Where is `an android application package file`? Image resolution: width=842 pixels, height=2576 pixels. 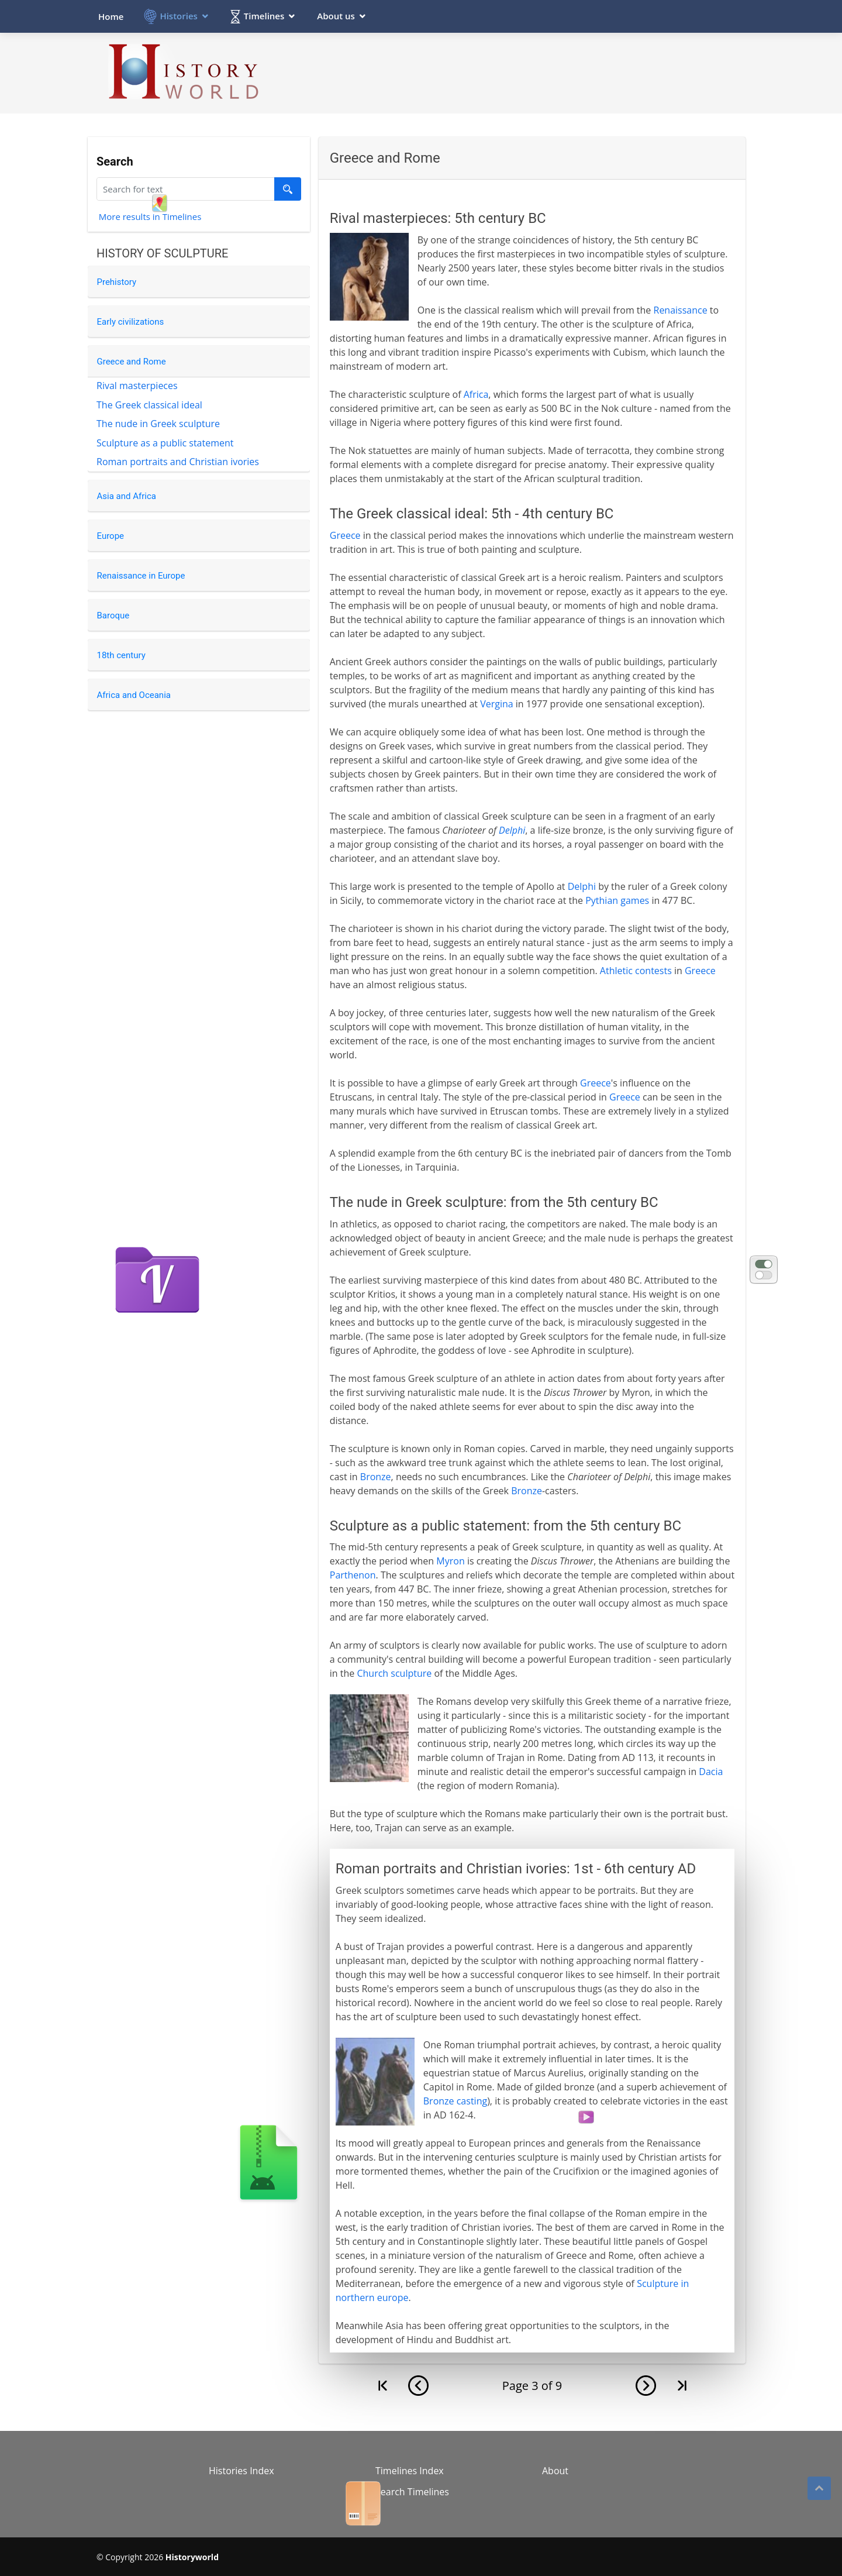
an android application package file is located at coordinates (268, 2164).